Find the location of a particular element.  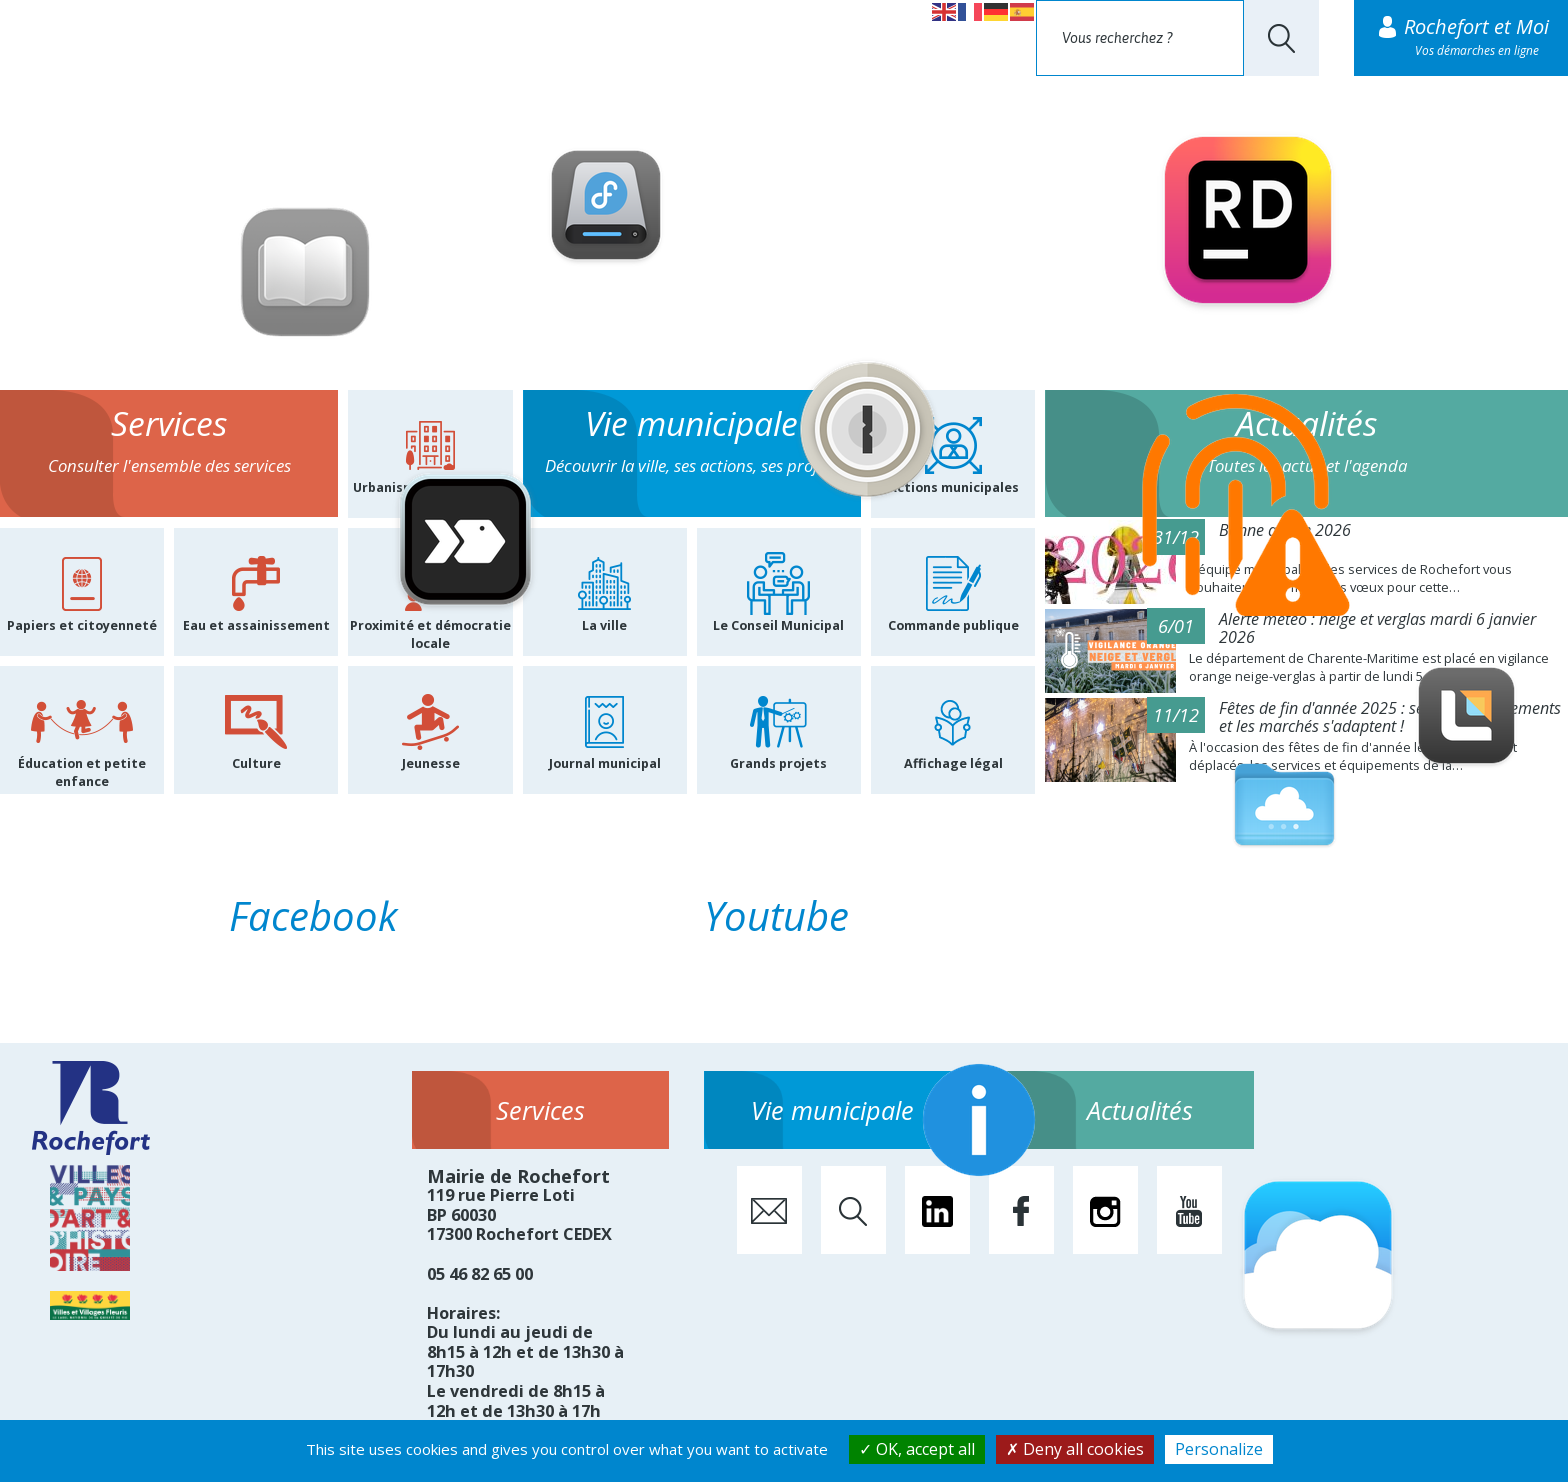

open JetBrains Rider IDE is located at coordinates (1248, 220).